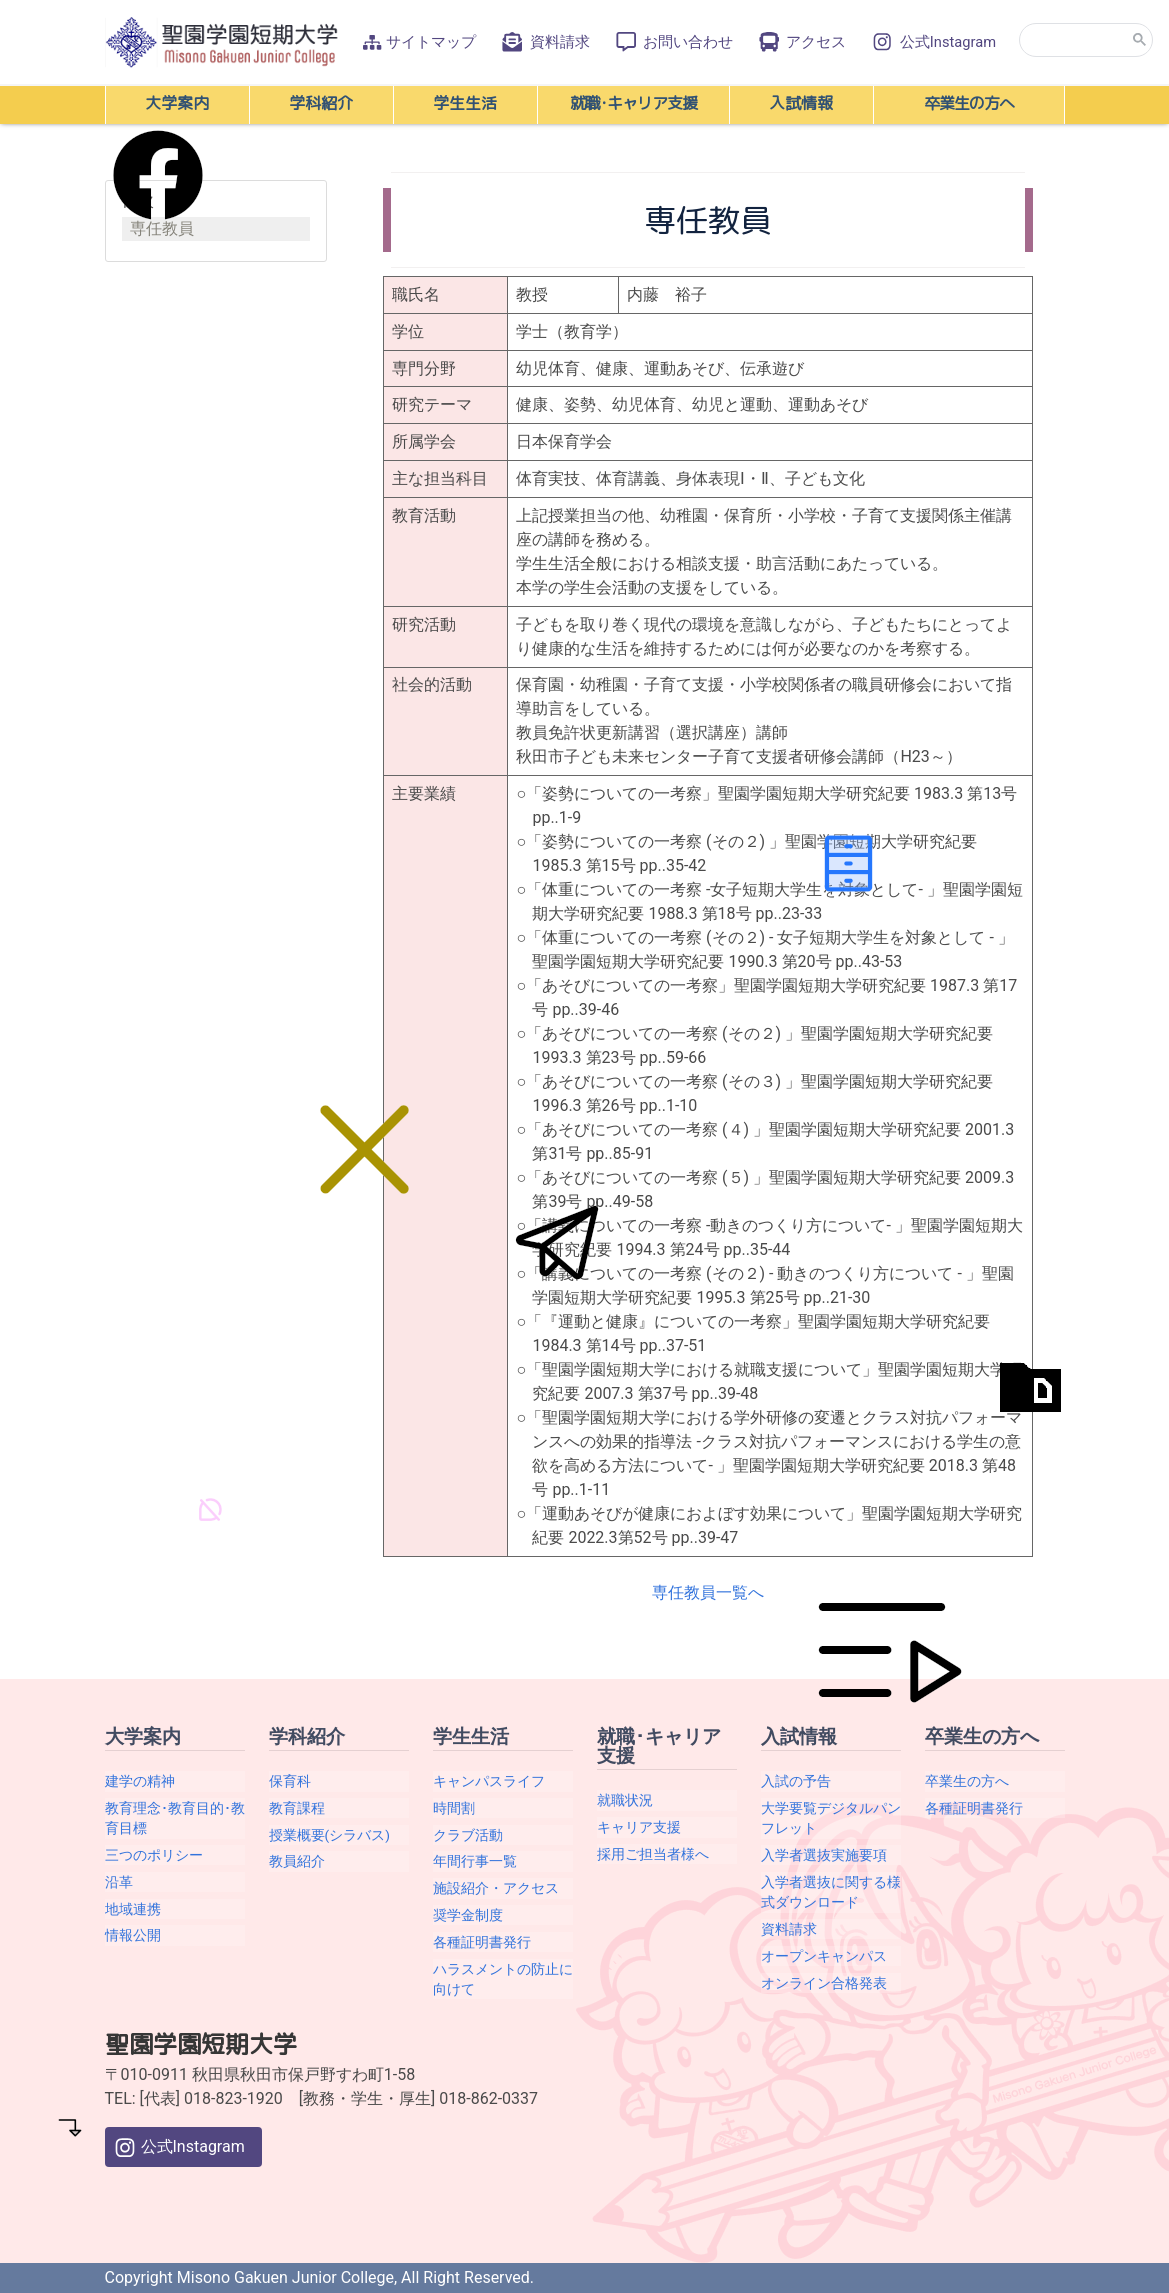 The width and height of the screenshot is (1169, 2293). I want to click on close the current window or dialog, so click(364, 1149).